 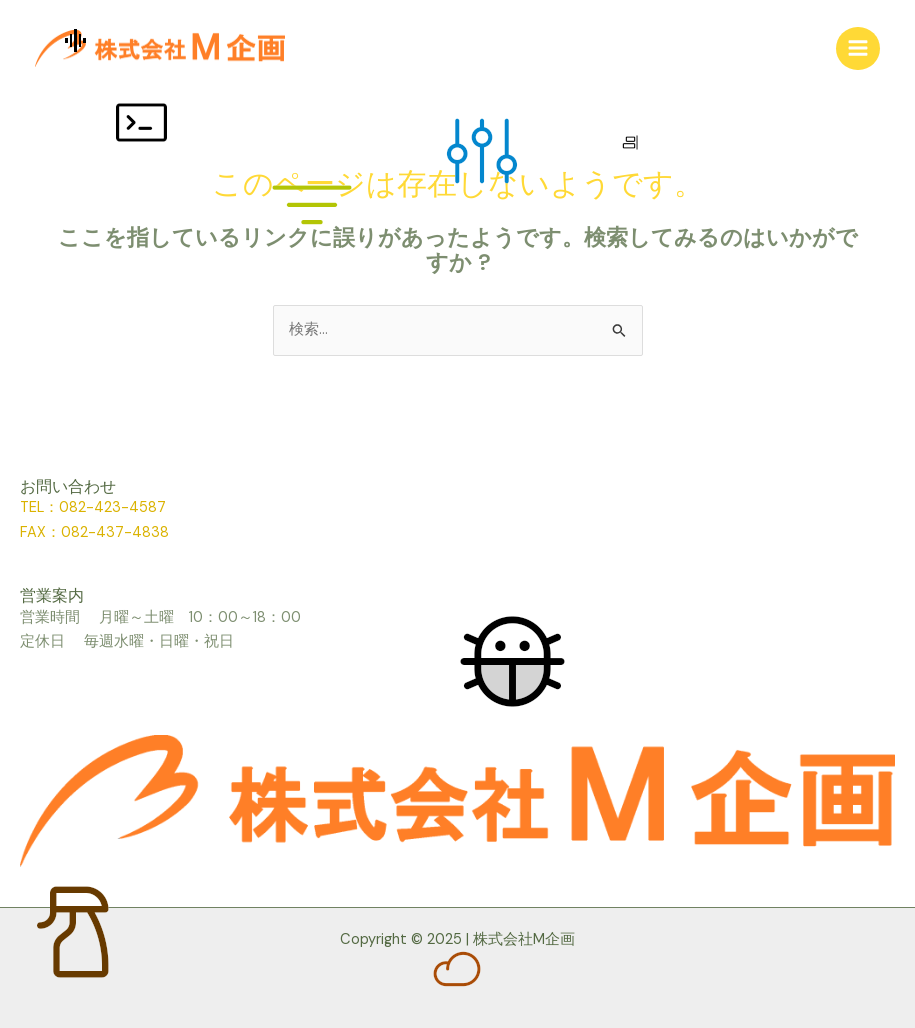 What do you see at coordinates (141, 122) in the screenshot?
I see `open command line terminal` at bounding box center [141, 122].